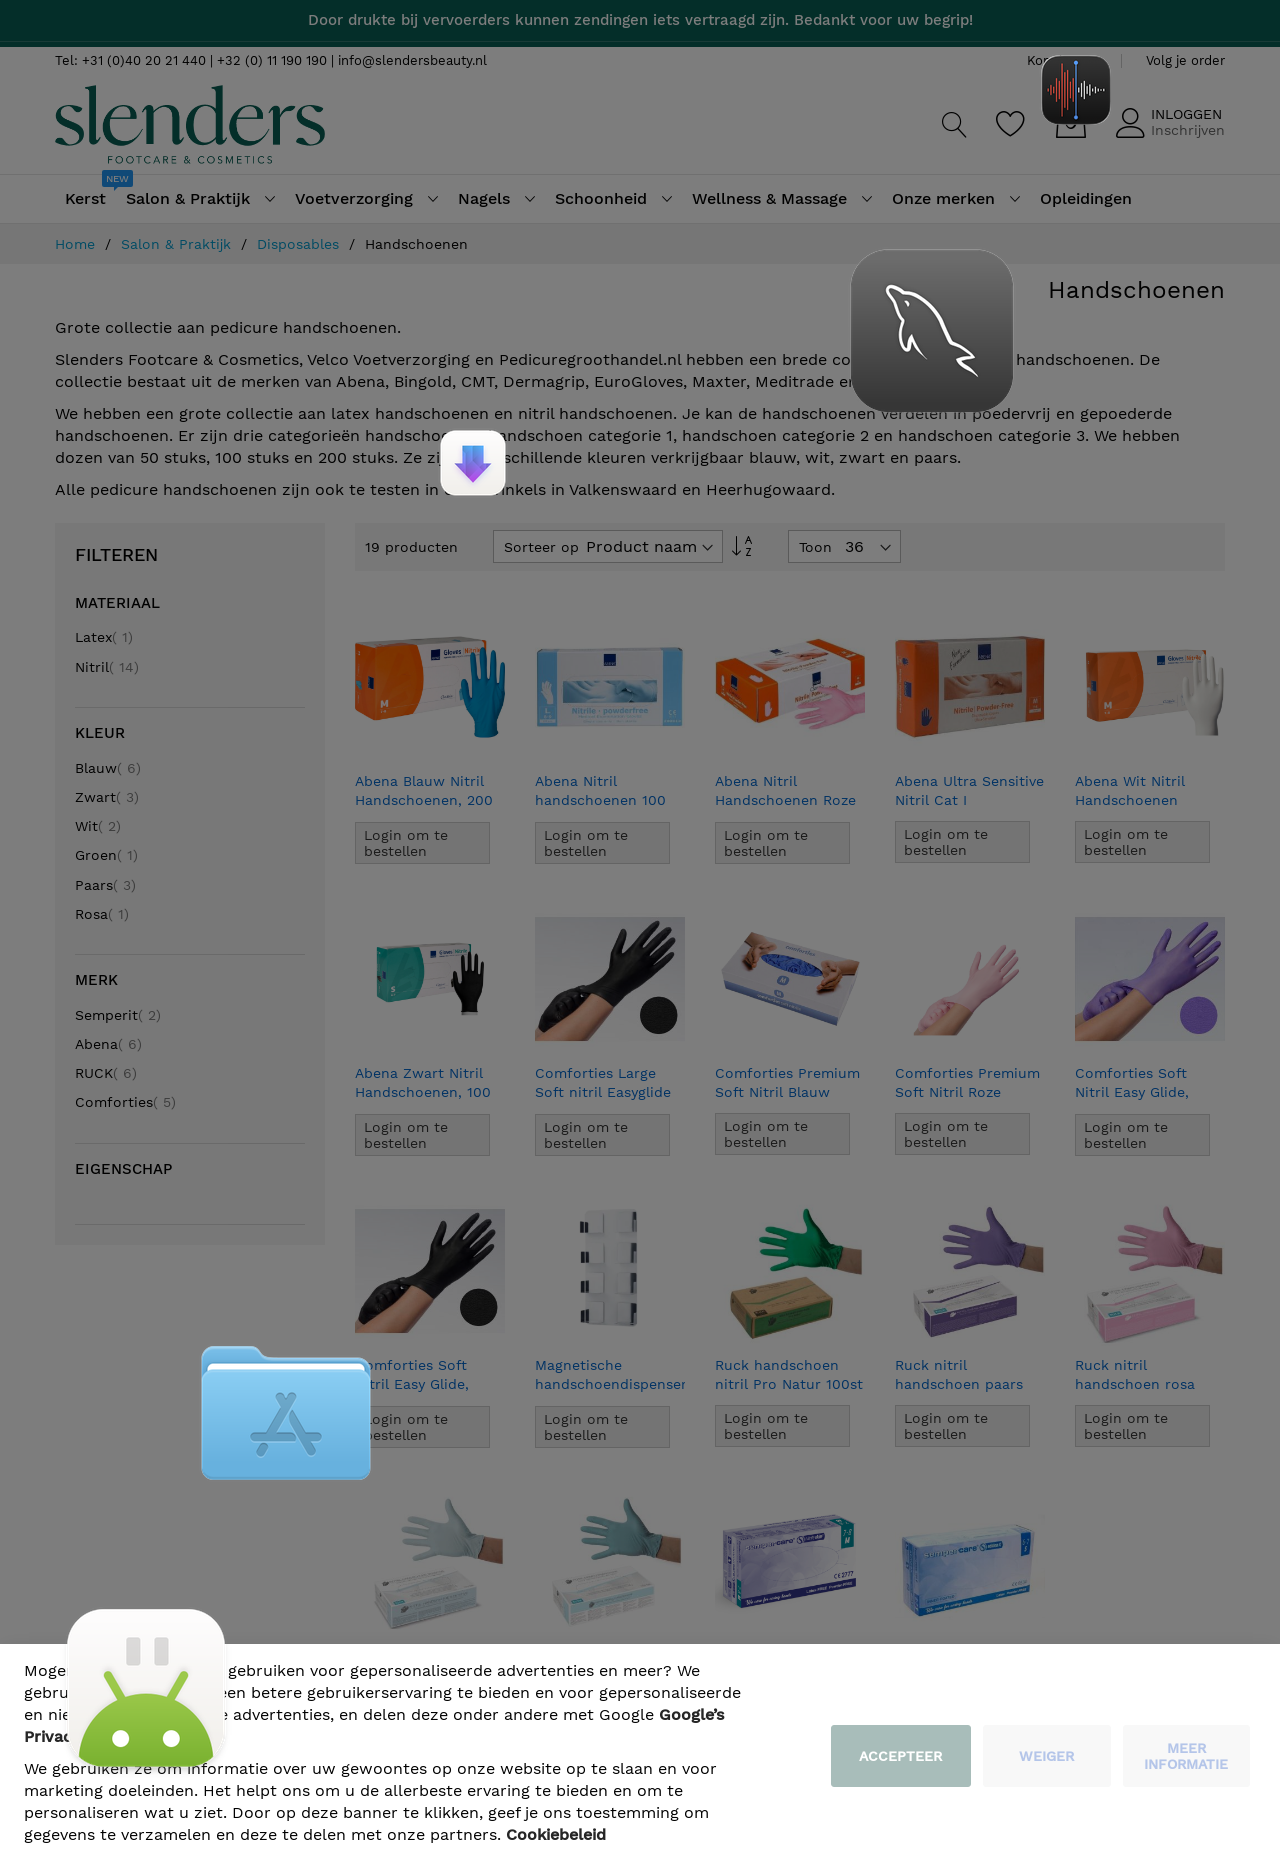  Describe the element at coordinates (146, 1688) in the screenshot. I see `open android file transfer app` at that location.